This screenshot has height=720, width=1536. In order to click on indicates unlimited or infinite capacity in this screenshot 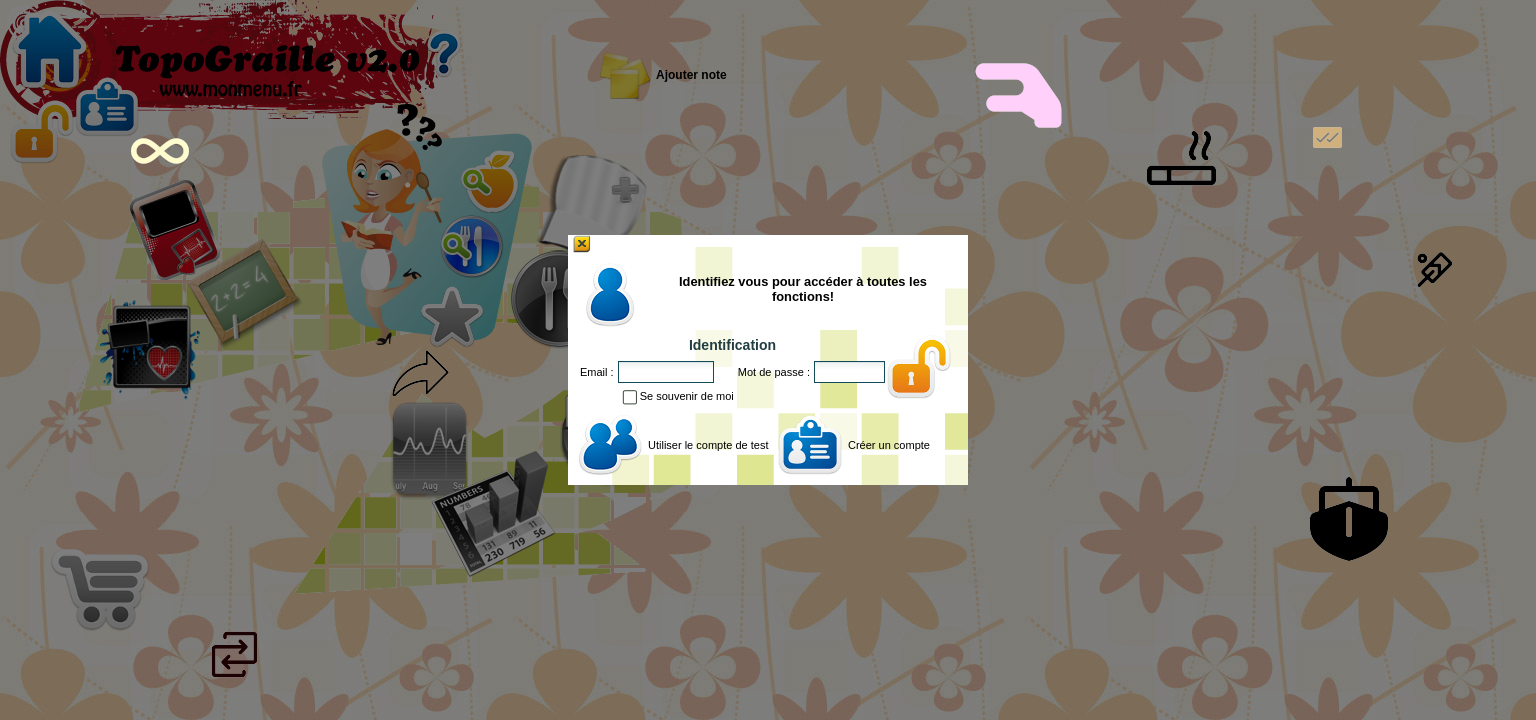, I will do `click(160, 151)`.